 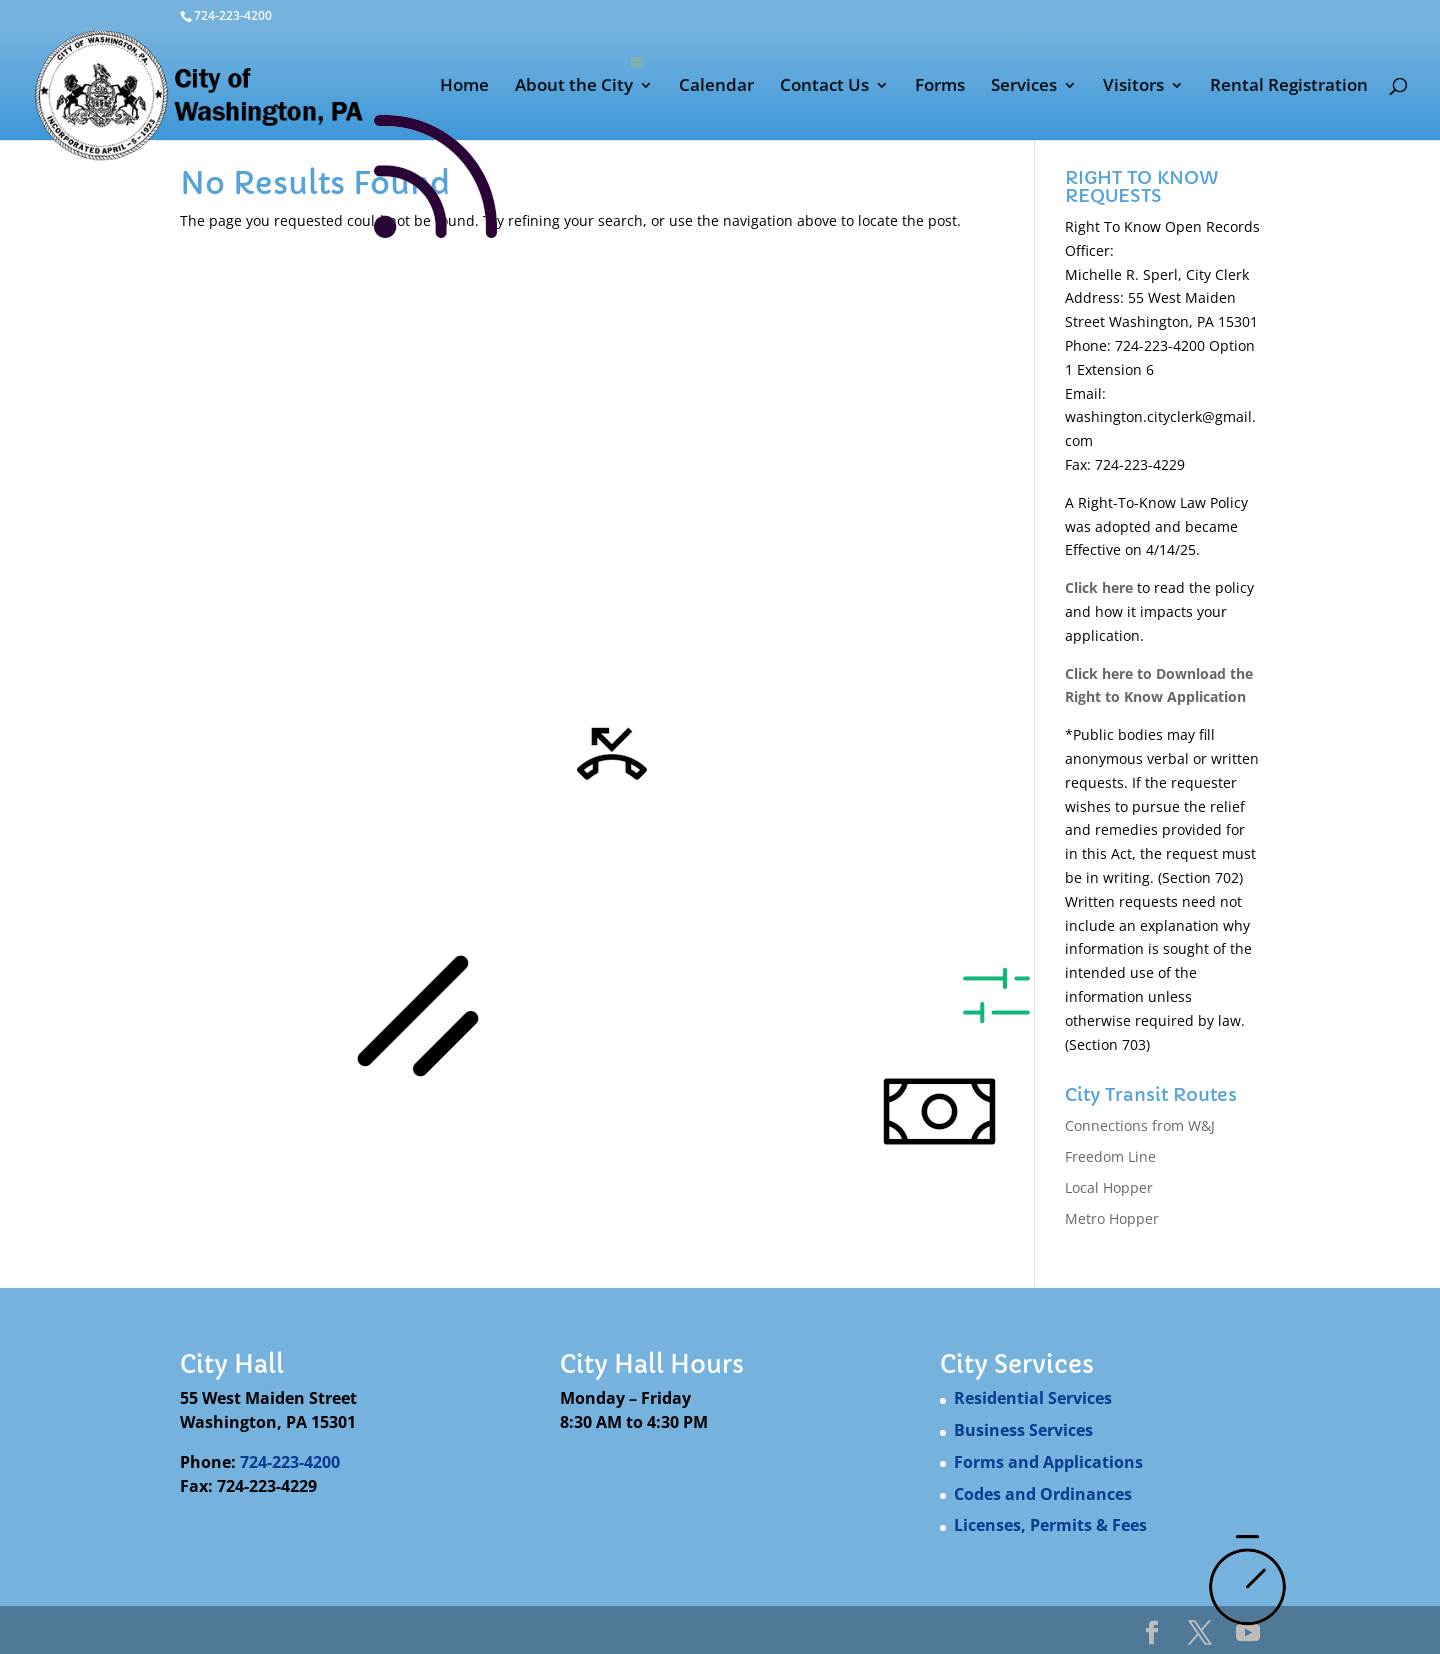 I want to click on view items in list format, so click(x=637, y=62).